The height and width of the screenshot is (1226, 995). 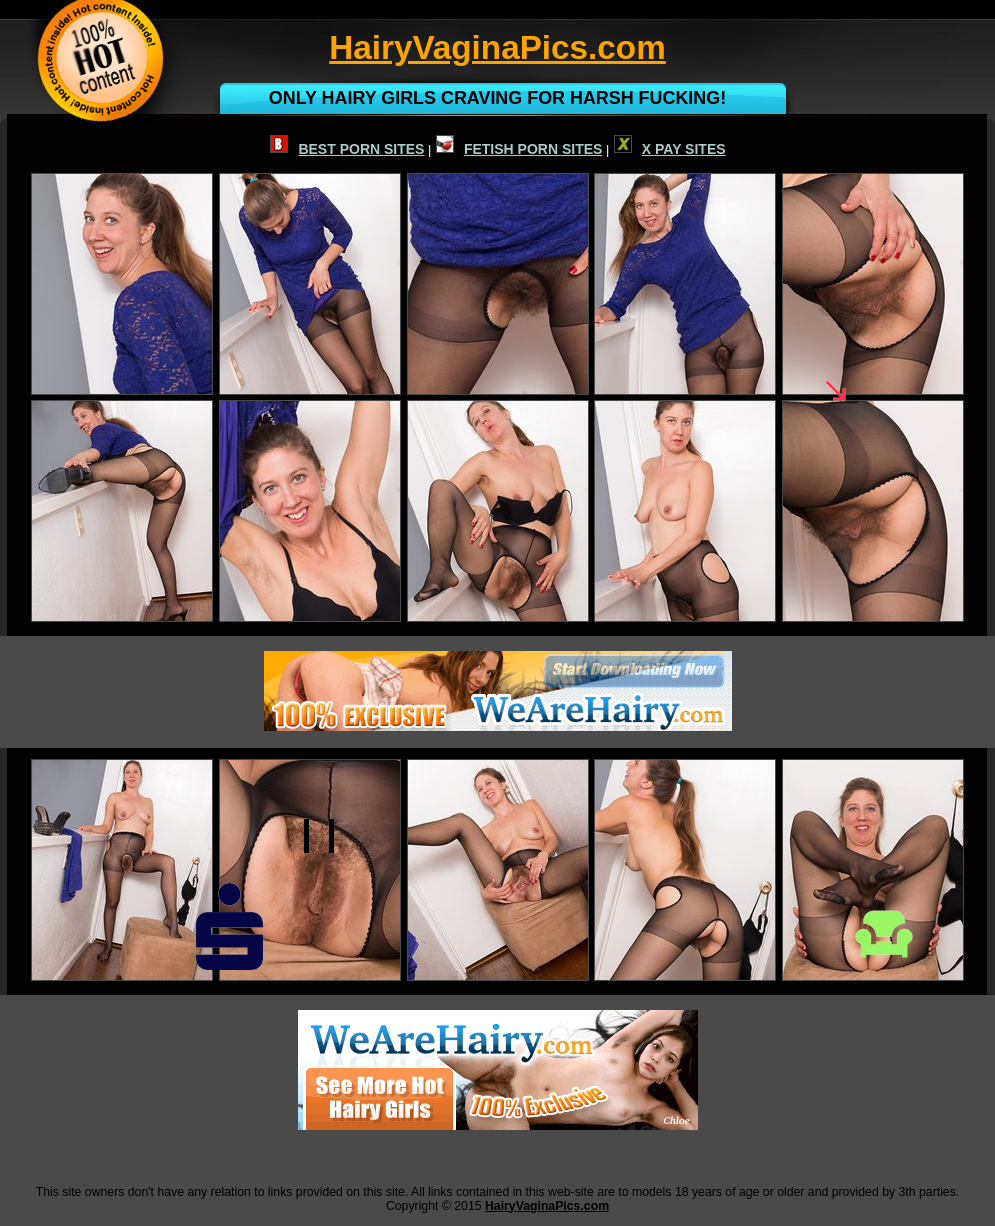 What do you see at coordinates (229, 926) in the screenshot?
I see `open the Sparkasse banking app` at bounding box center [229, 926].